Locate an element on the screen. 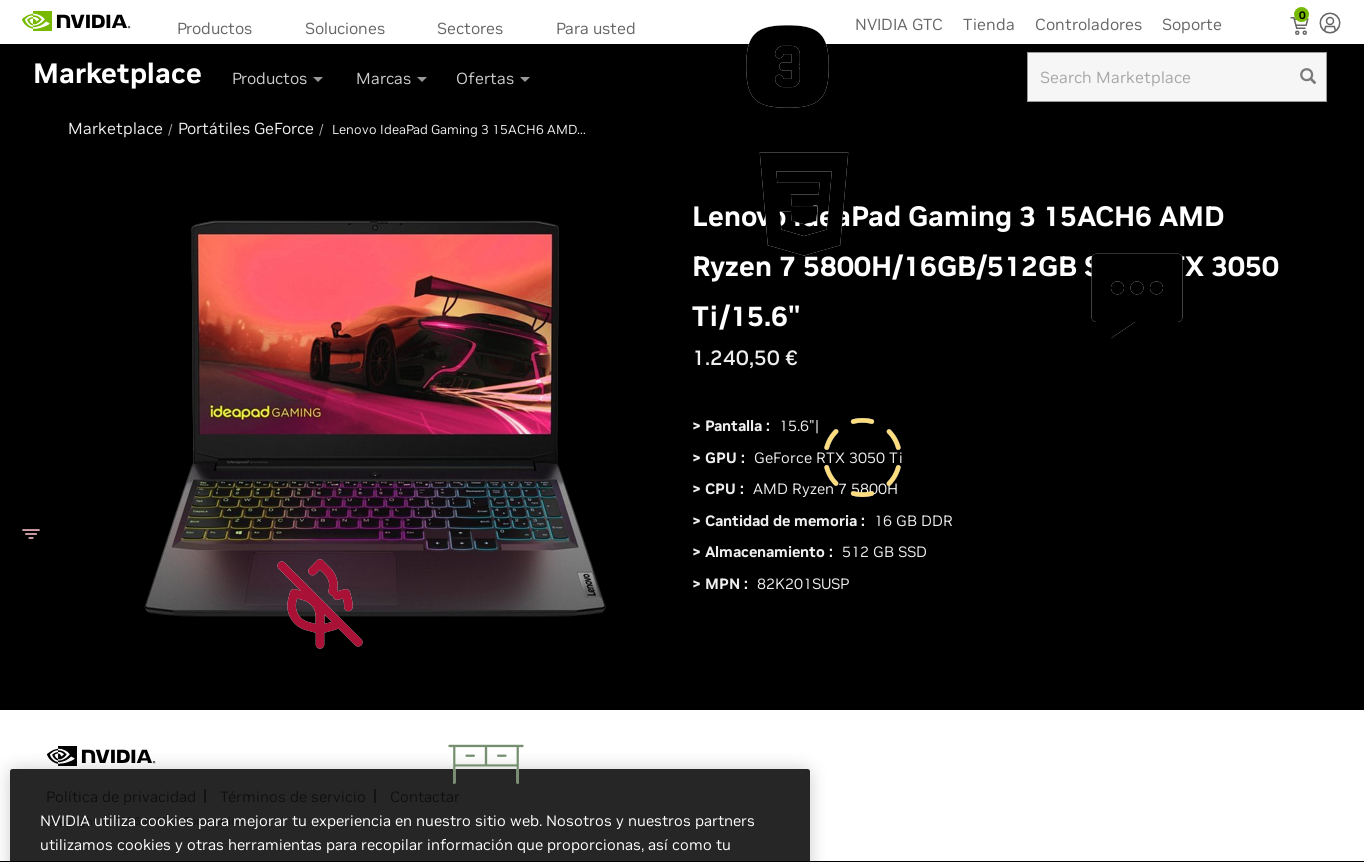 The height and width of the screenshot is (862, 1364). filter list or search results is located at coordinates (31, 534).